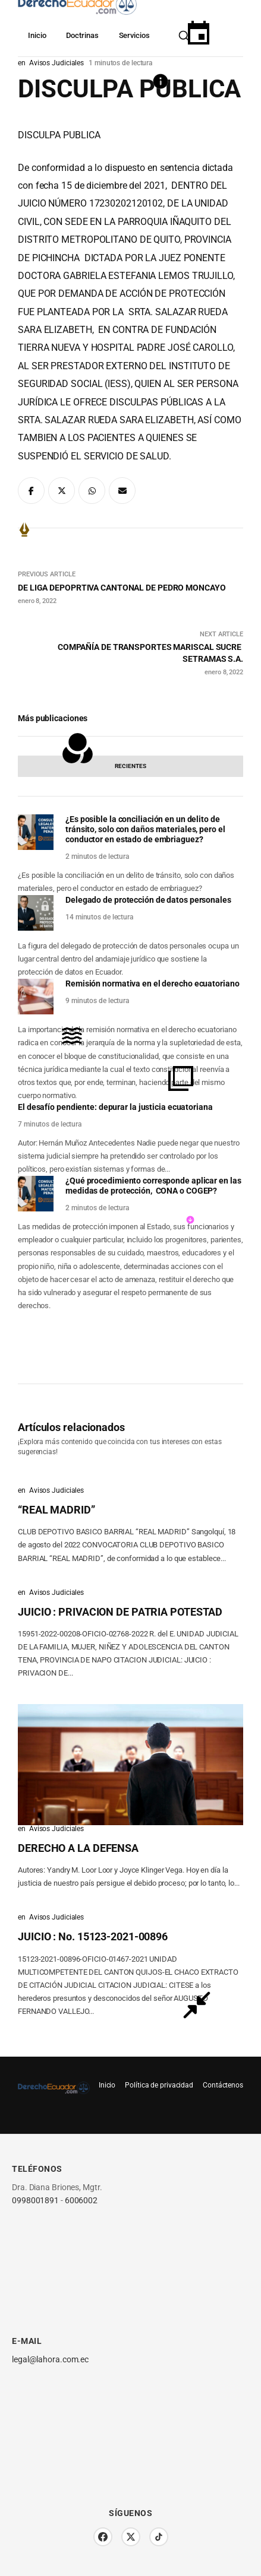  Describe the element at coordinates (190, 1220) in the screenshot. I see `download a file or content` at that location.